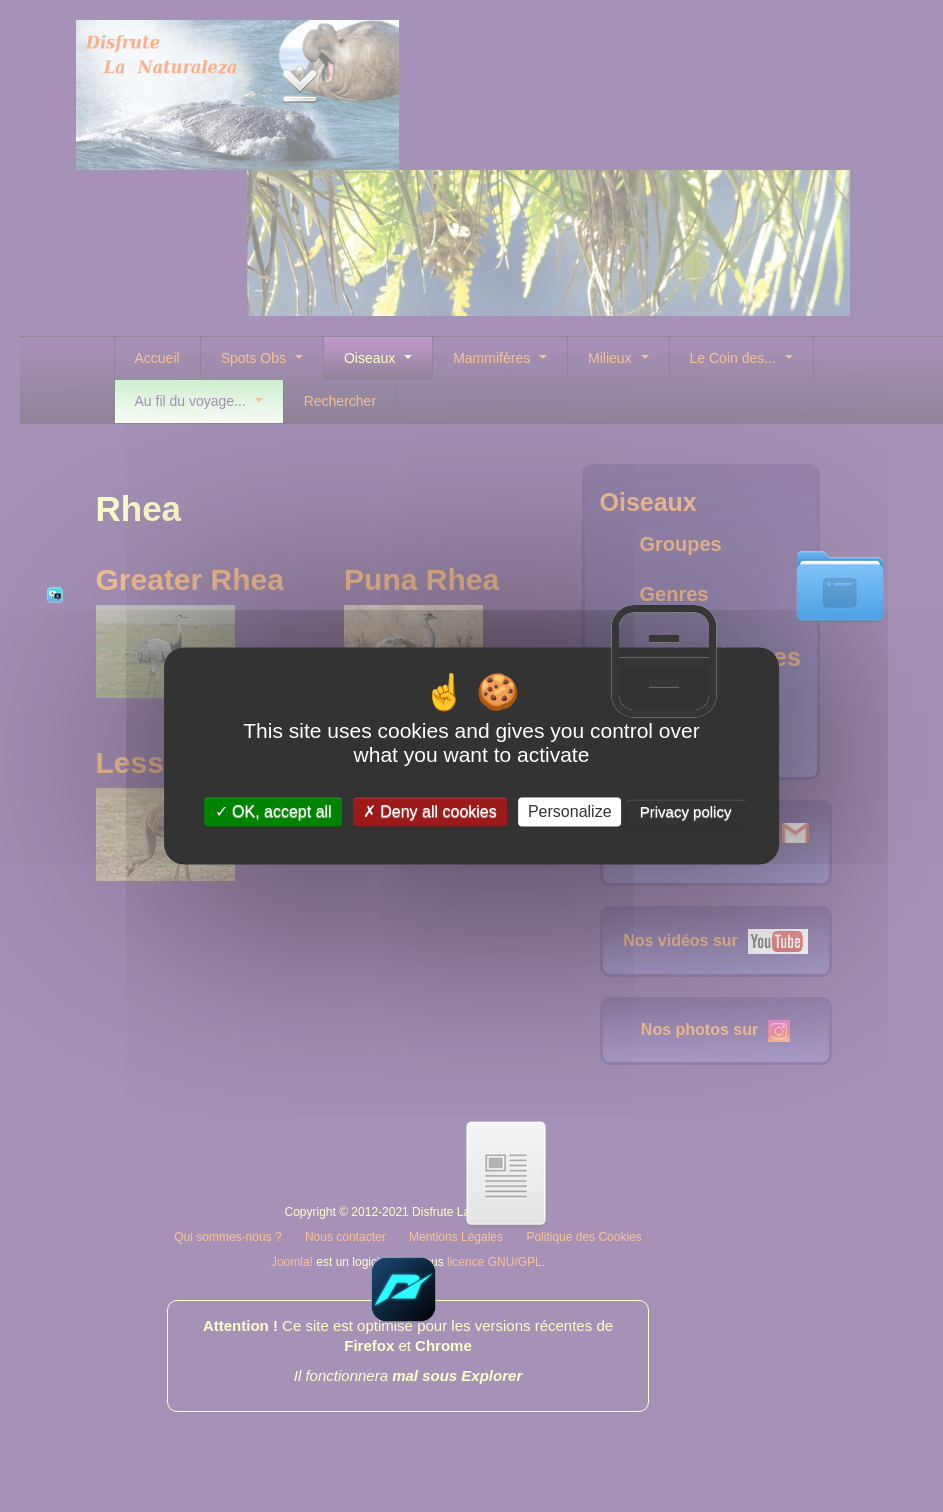 The image size is (943, 1512). What do you see at coordinates (840, 586) in the screenshot?
I see `open web design projects folder` at bounding box center [840, 586].